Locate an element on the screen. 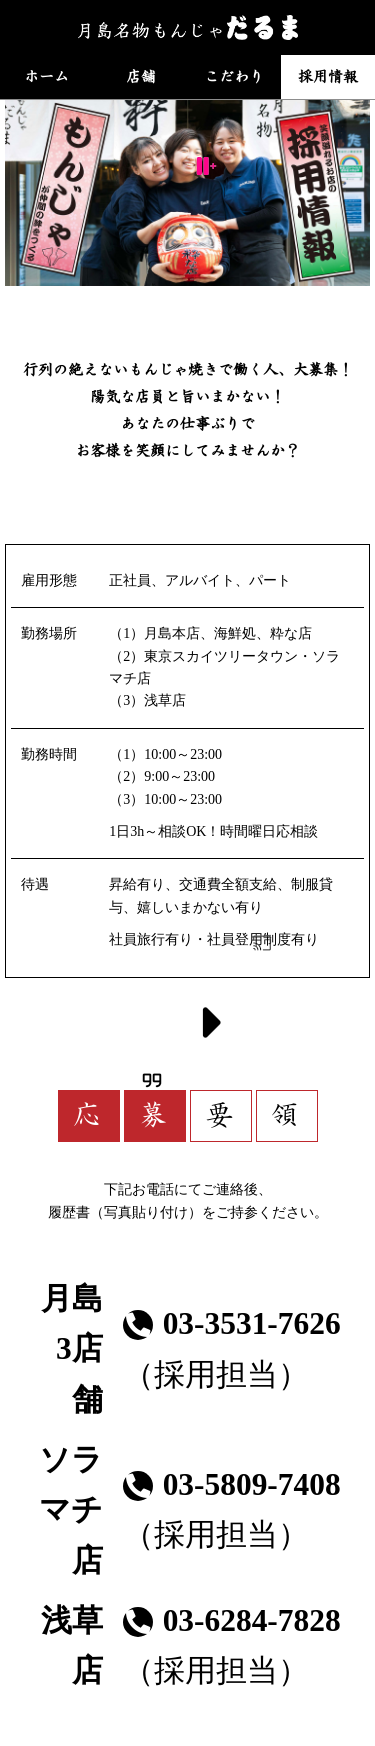 The width and height of the screenshot is (375, 1746). play media or start video is located at coordinates (210, 1022).